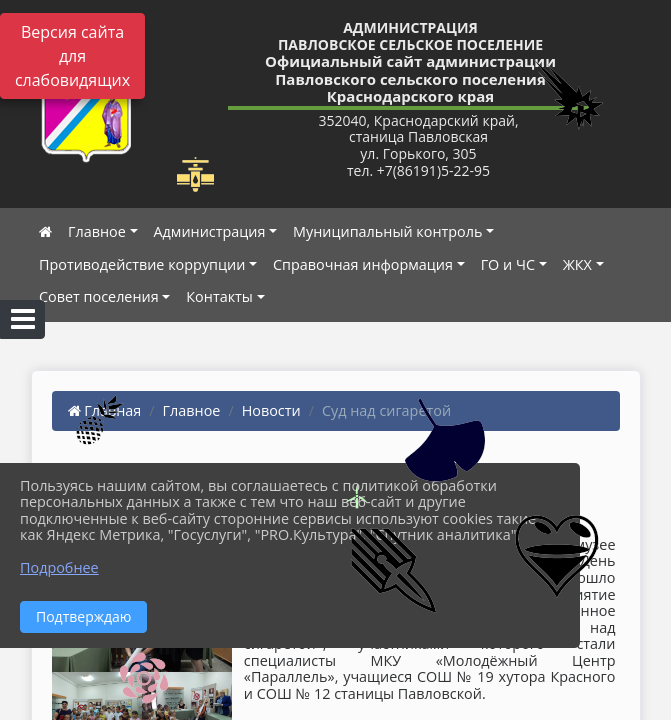 The height and width of the screenshot is (720, 671). What do you see at coordinates (445, 440) in the screenshot?
I see `nature or botanical category indicator` at bounding box center [445, 440].